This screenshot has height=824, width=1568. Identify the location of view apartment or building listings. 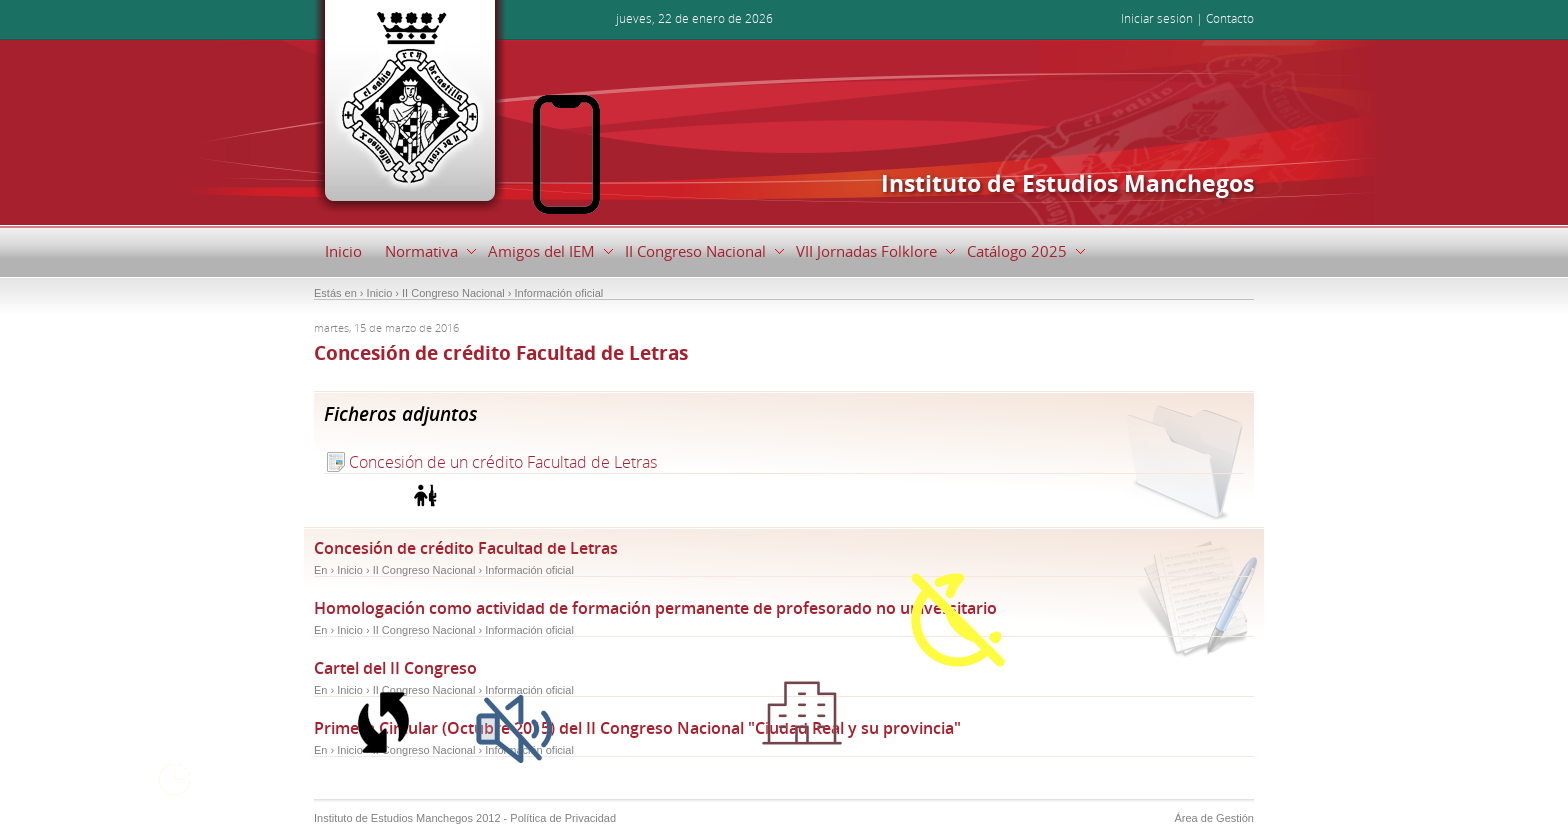
(802, 713).